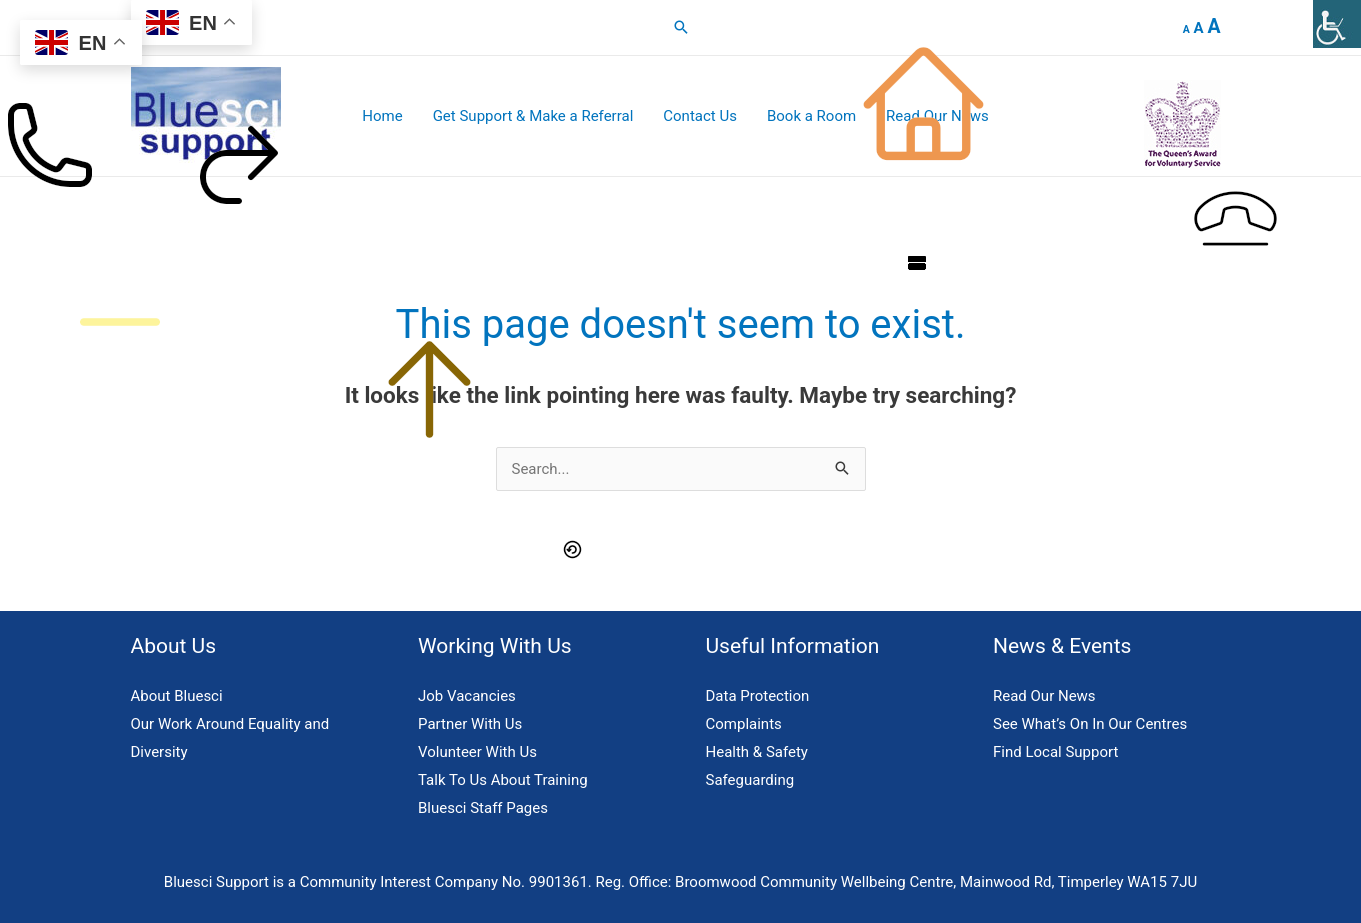 This screenshot has width=1361, height=923. Describe the element at coordinates (1235, 218) in the screenshot. I see `end the current call` at that location.